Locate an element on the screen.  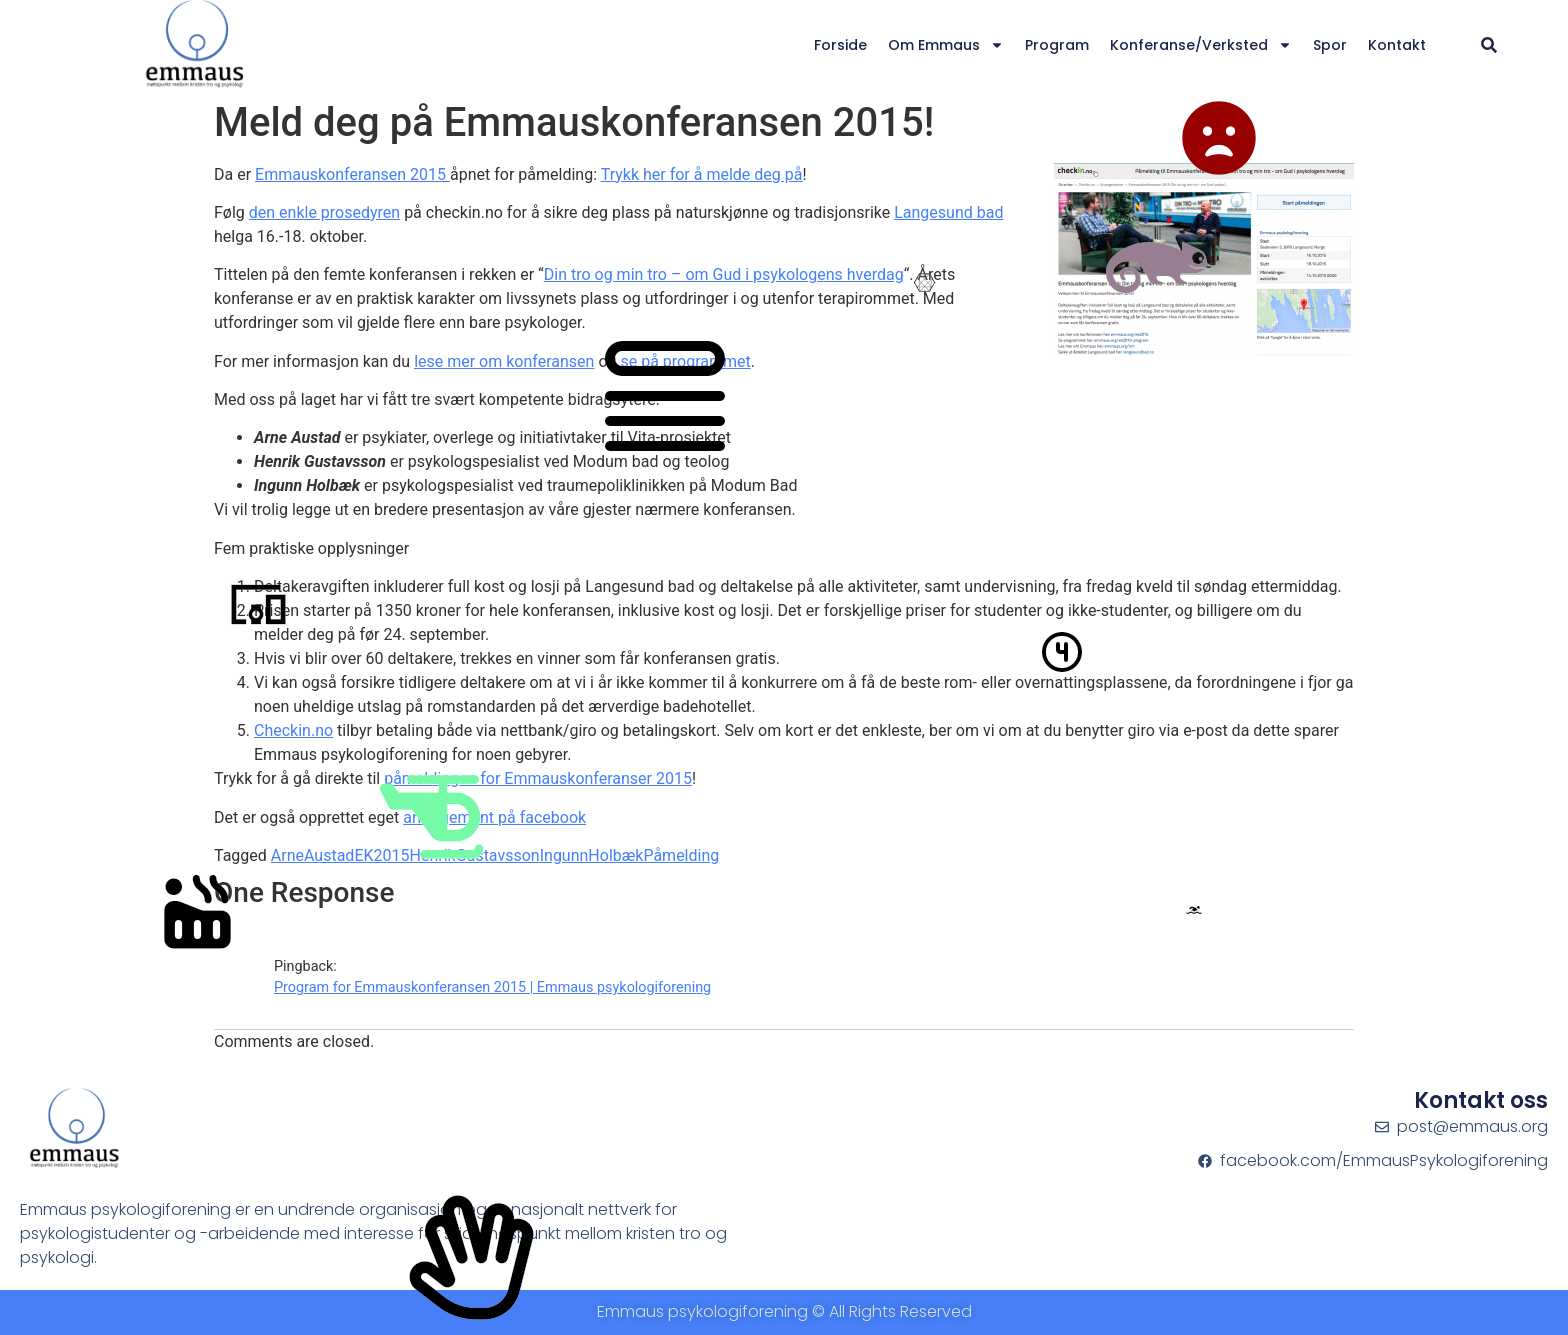
submit negative feedback or rating is located at coordinates (1219, 138).